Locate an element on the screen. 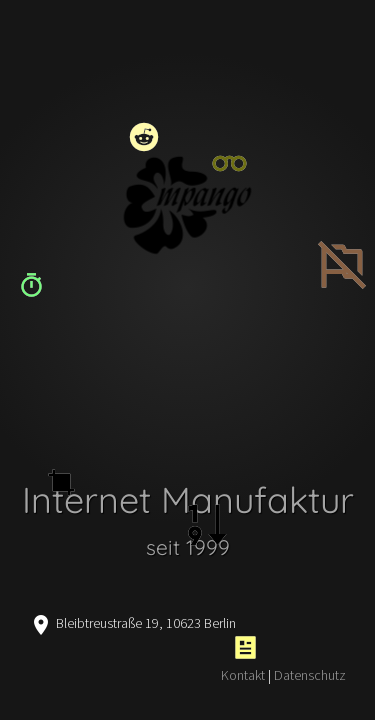 This screenshot has width=375, height=720. start or set a timer is located at coordinates (31, 285).